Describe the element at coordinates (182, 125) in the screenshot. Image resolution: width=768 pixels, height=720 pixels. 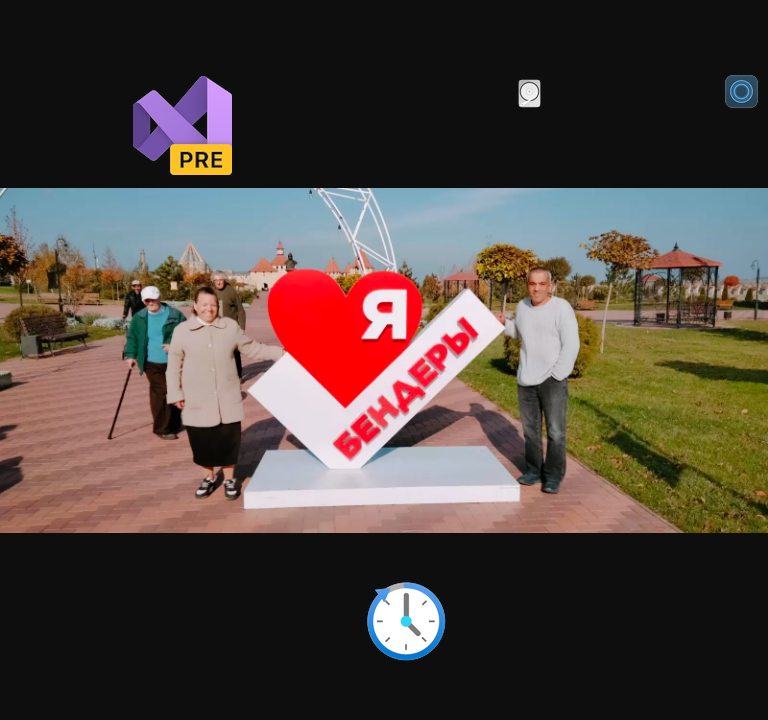
I see `open visual studio preview application` at that location.